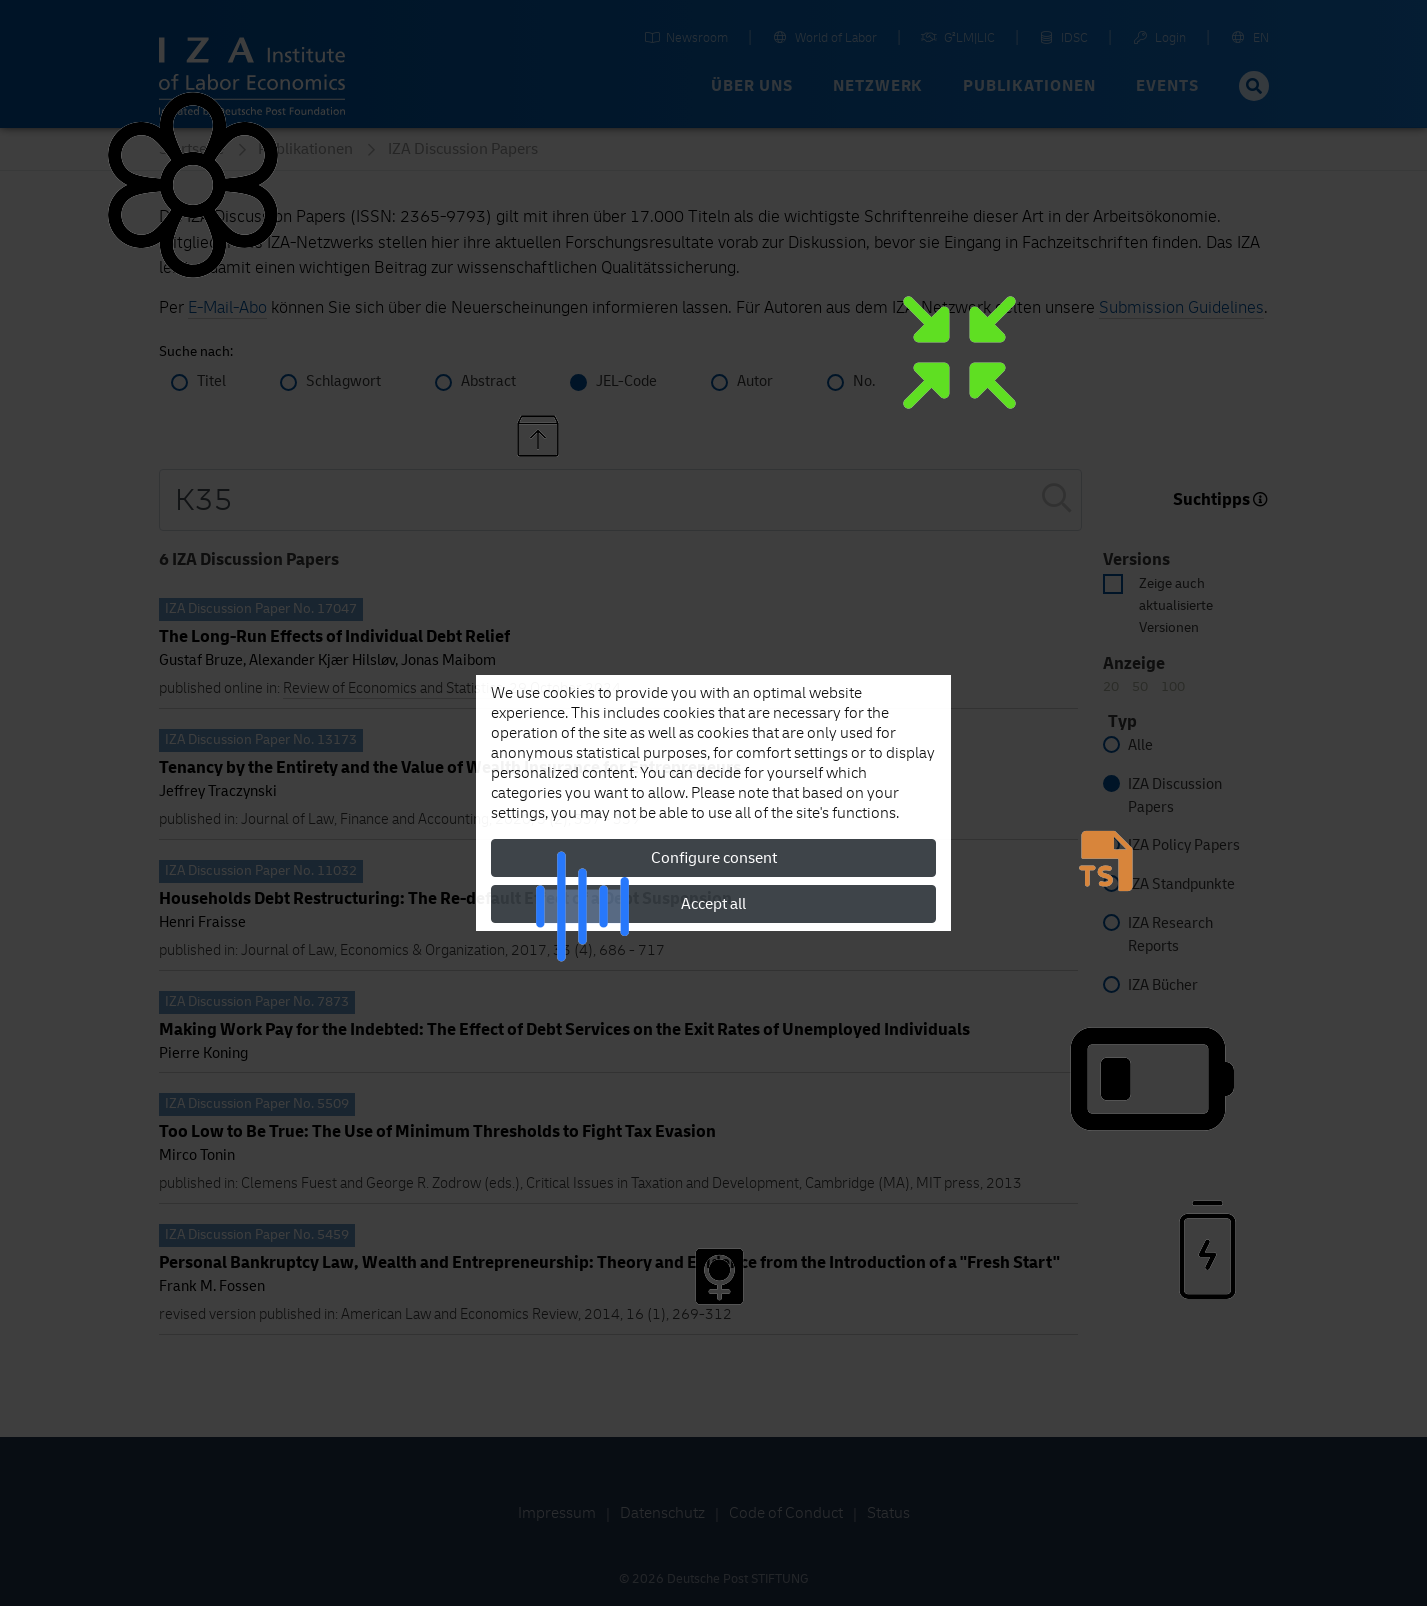 Image resolution: width=1427 pixels, height=1606 pixels. What do you see at coordinates (719, 1276) in the screenshot?
I see `indicates female gender option` at bounding box center [719, 1276].